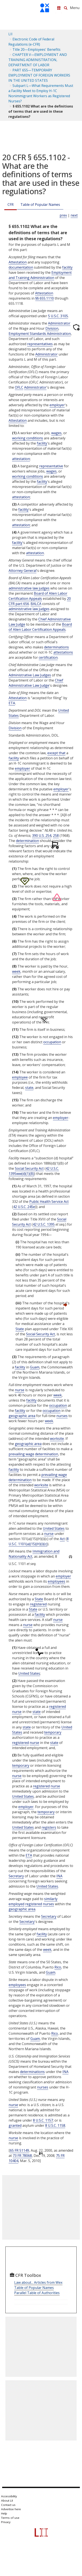 The height and width of the screenshot is (2576, 82). What do you see at coordinates (76, 327) in the screenshot?
I see `cancel or disable security protection` at bounding box center [76, 327].